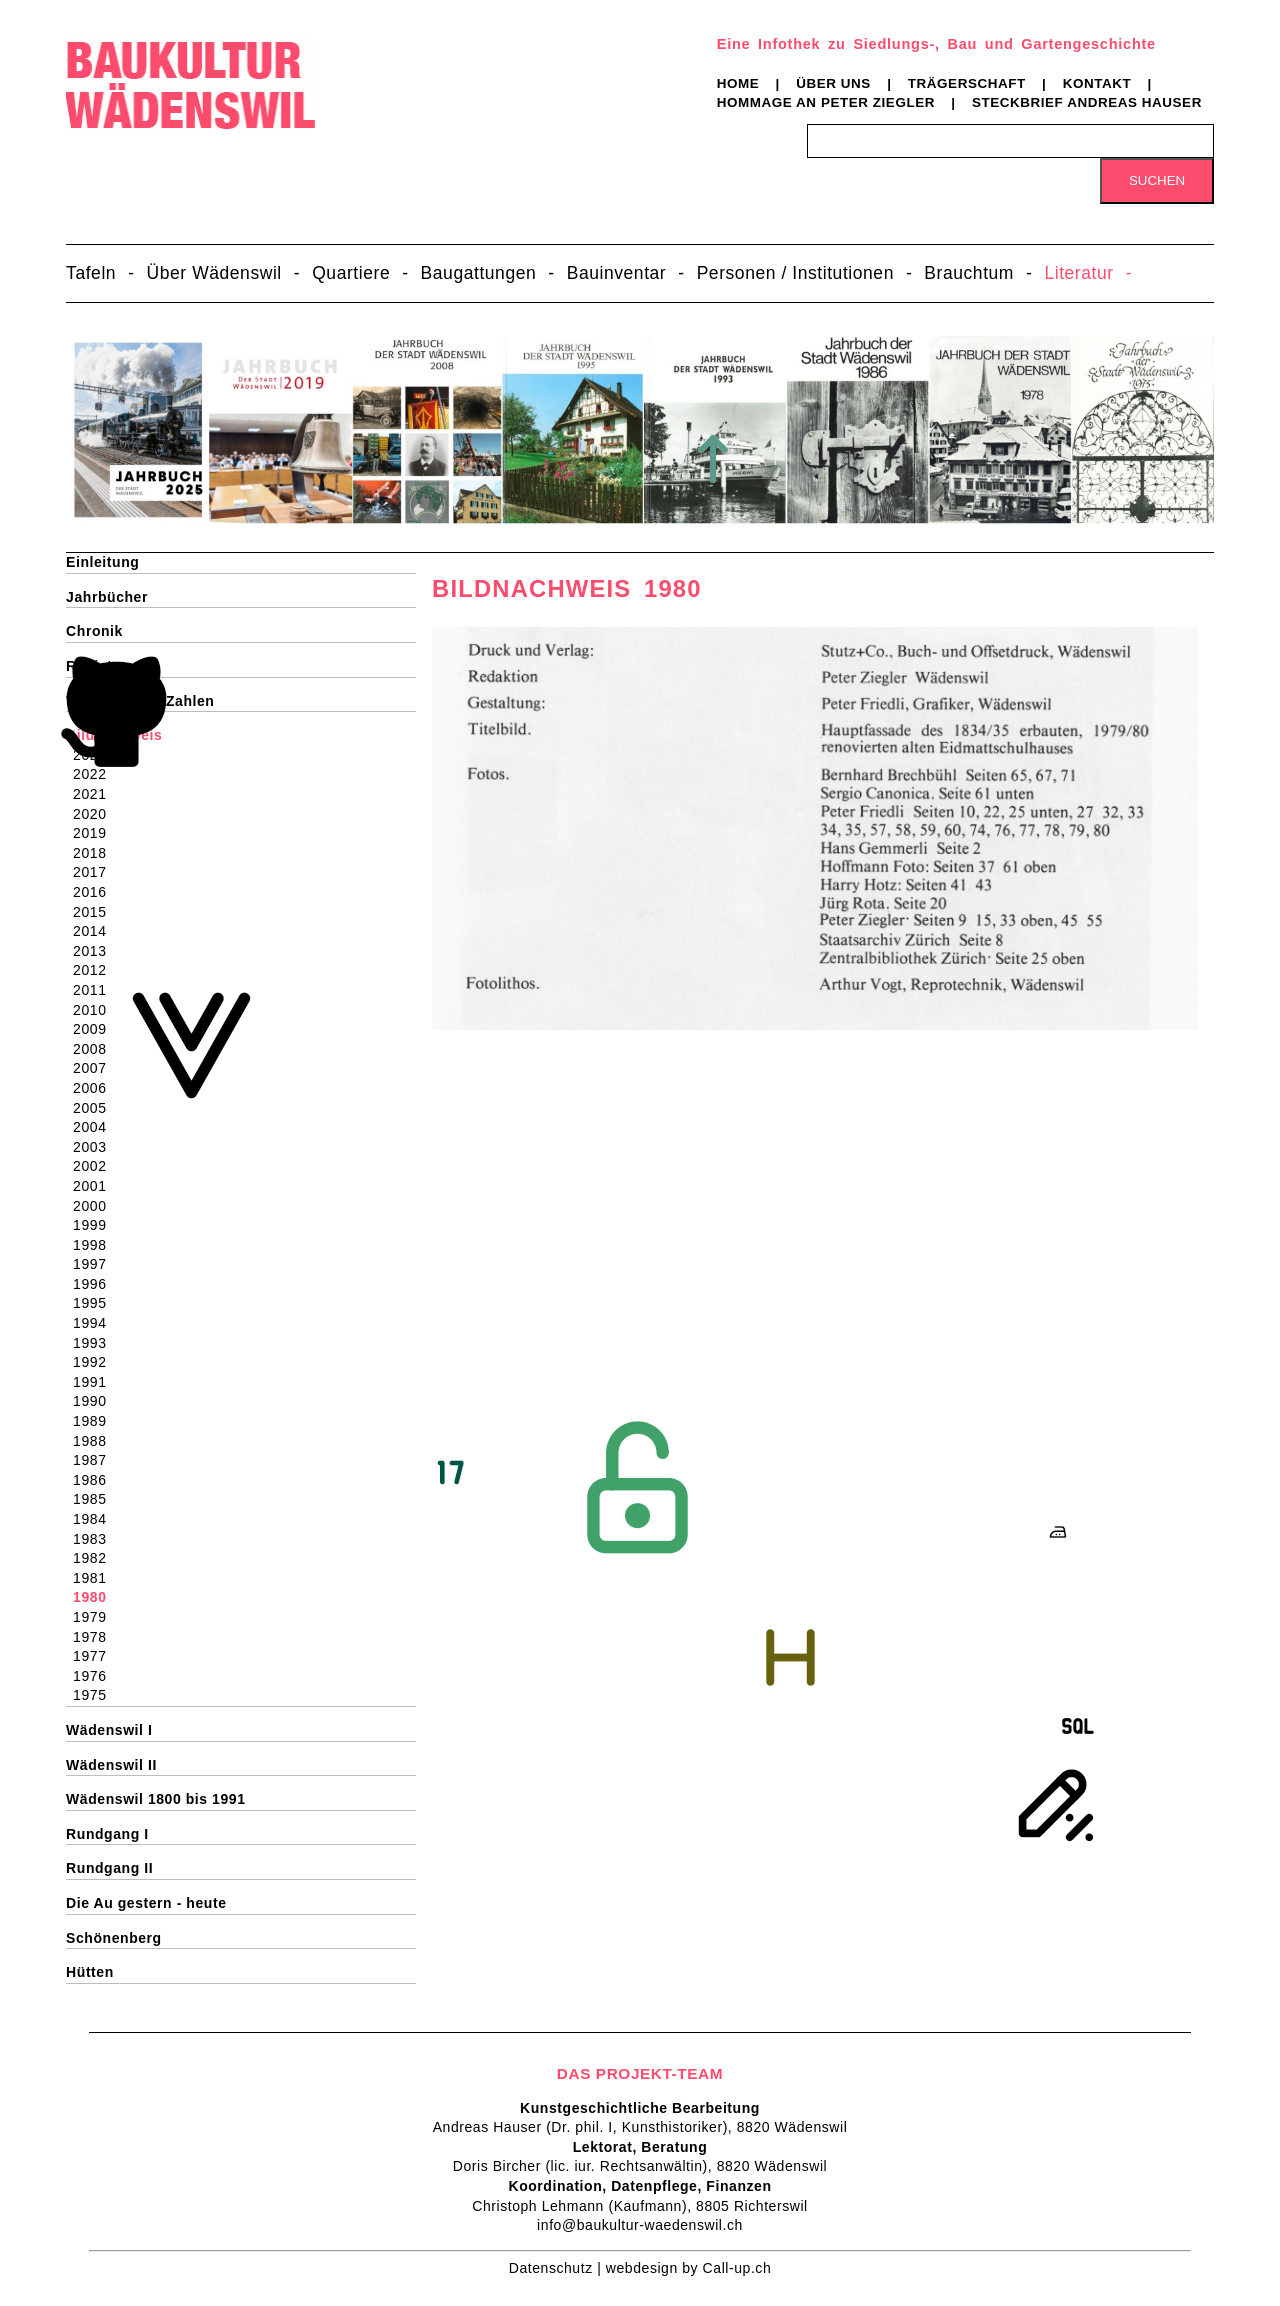  Describe the element at coordinates (637, 1490) in the screenshot. I see `unlocked or unsecured state` at that location.